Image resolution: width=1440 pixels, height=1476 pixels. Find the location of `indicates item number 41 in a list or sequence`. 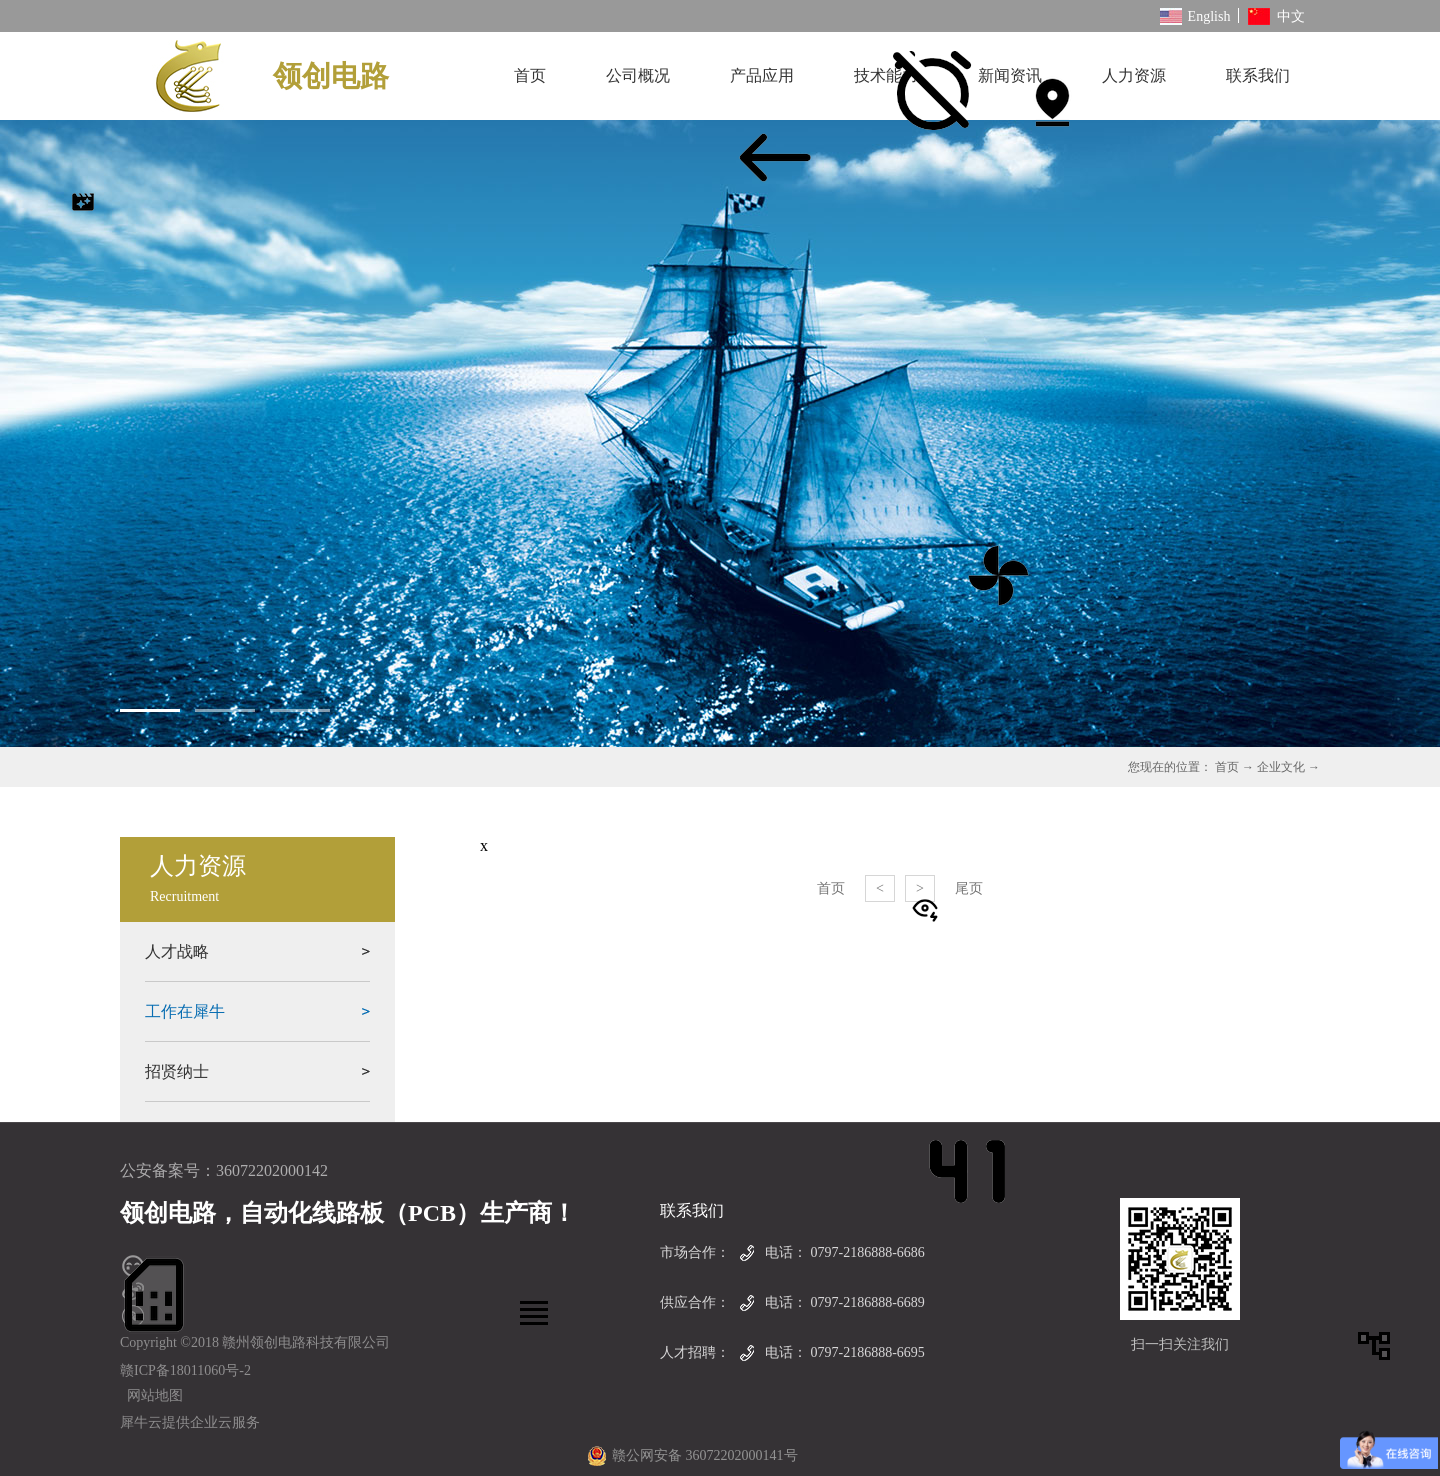

indicates item number 41 in a list or sequence is located at coordinates (973, 1171).